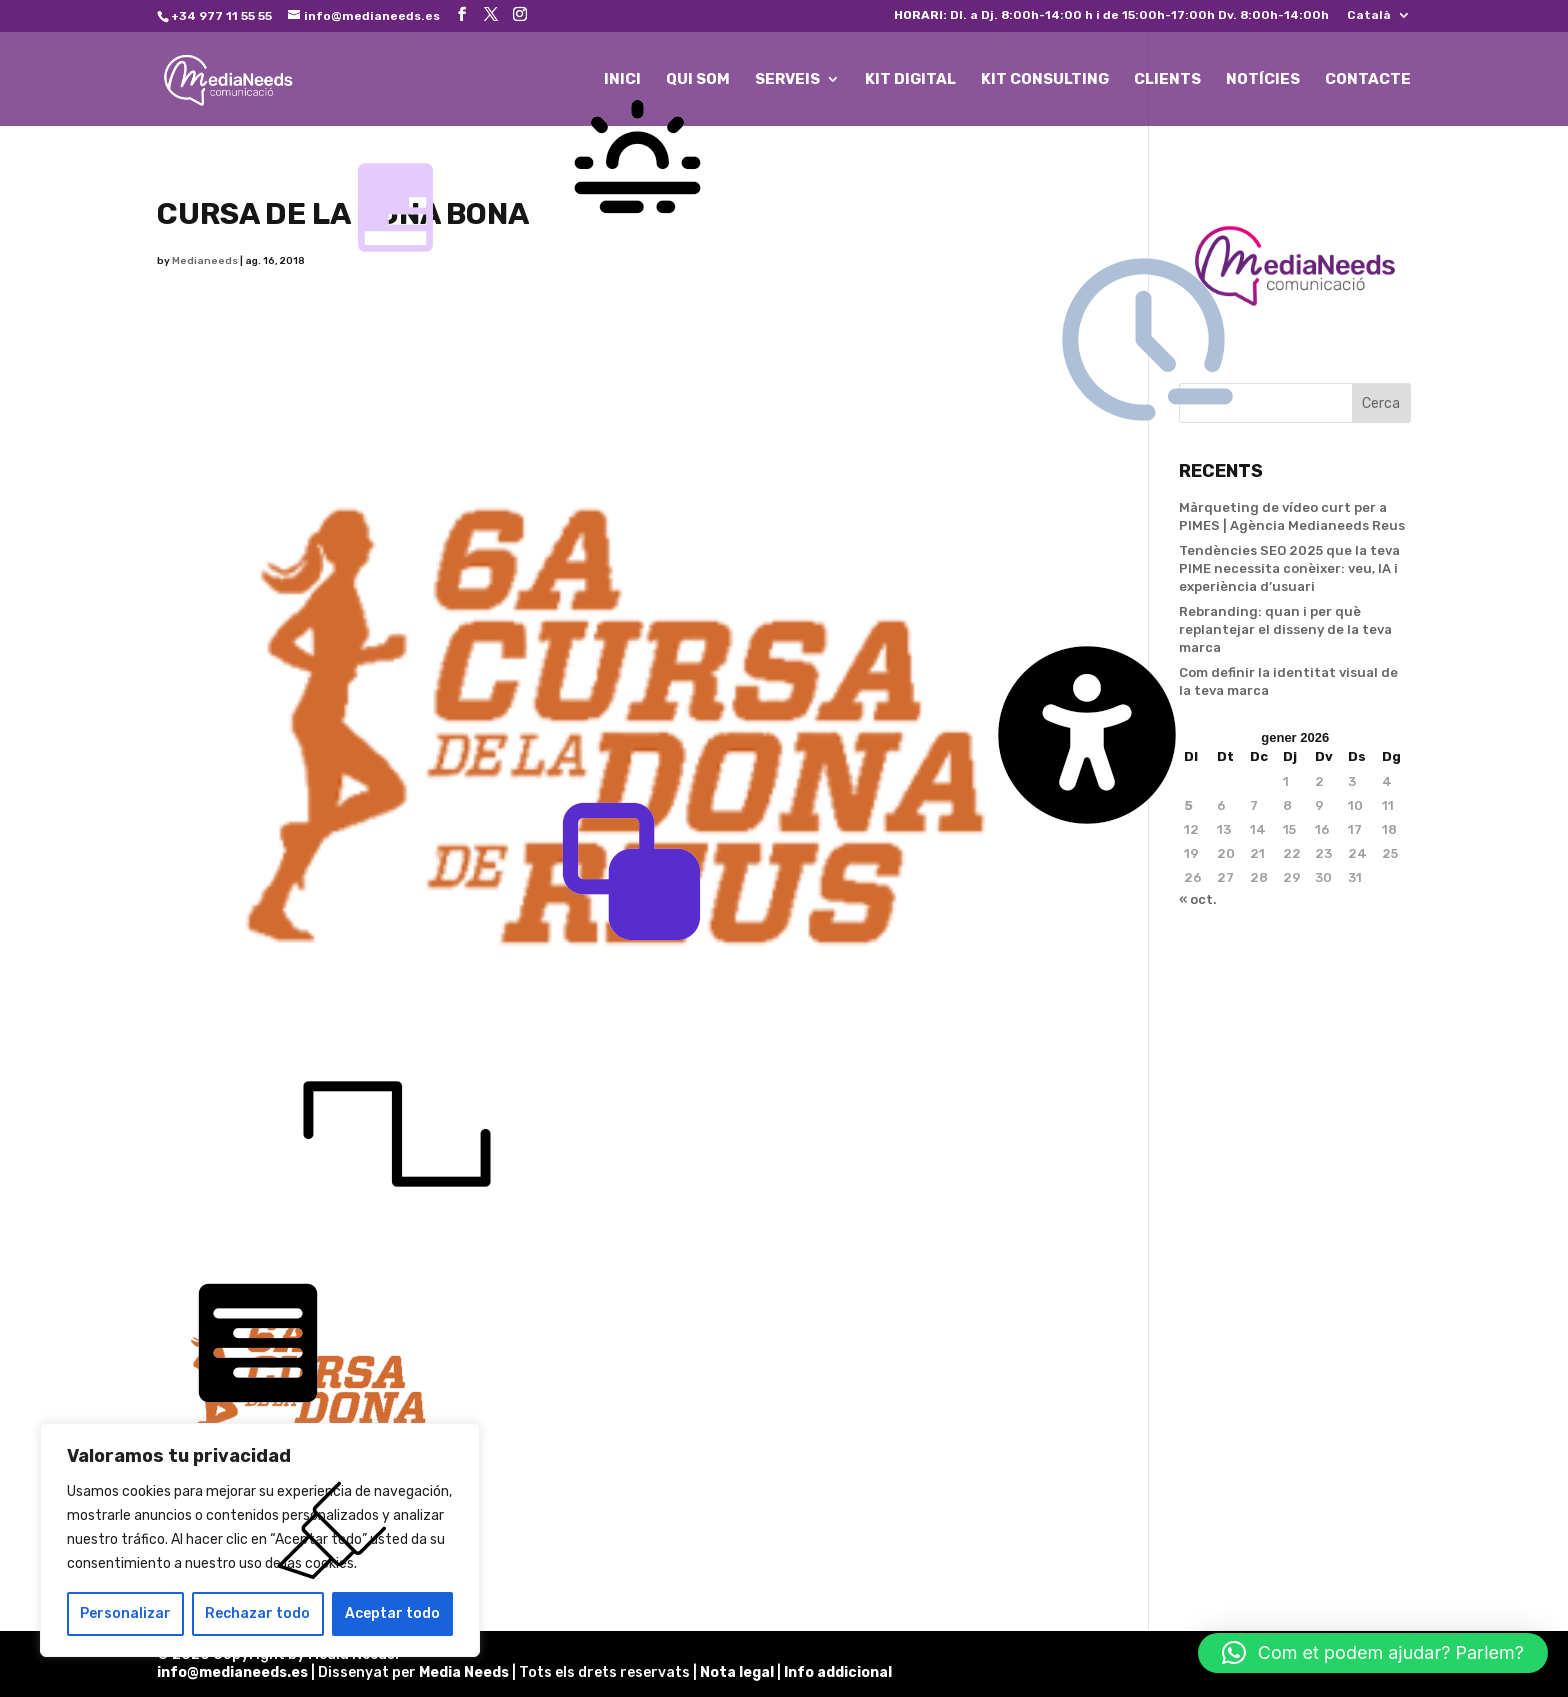 This screenshot has height=1697, width=1568. What do you see at coordinates (395, 207) in the screenshot?
I see `indicates stairs or stairway access` at bounding box center [395, 207].